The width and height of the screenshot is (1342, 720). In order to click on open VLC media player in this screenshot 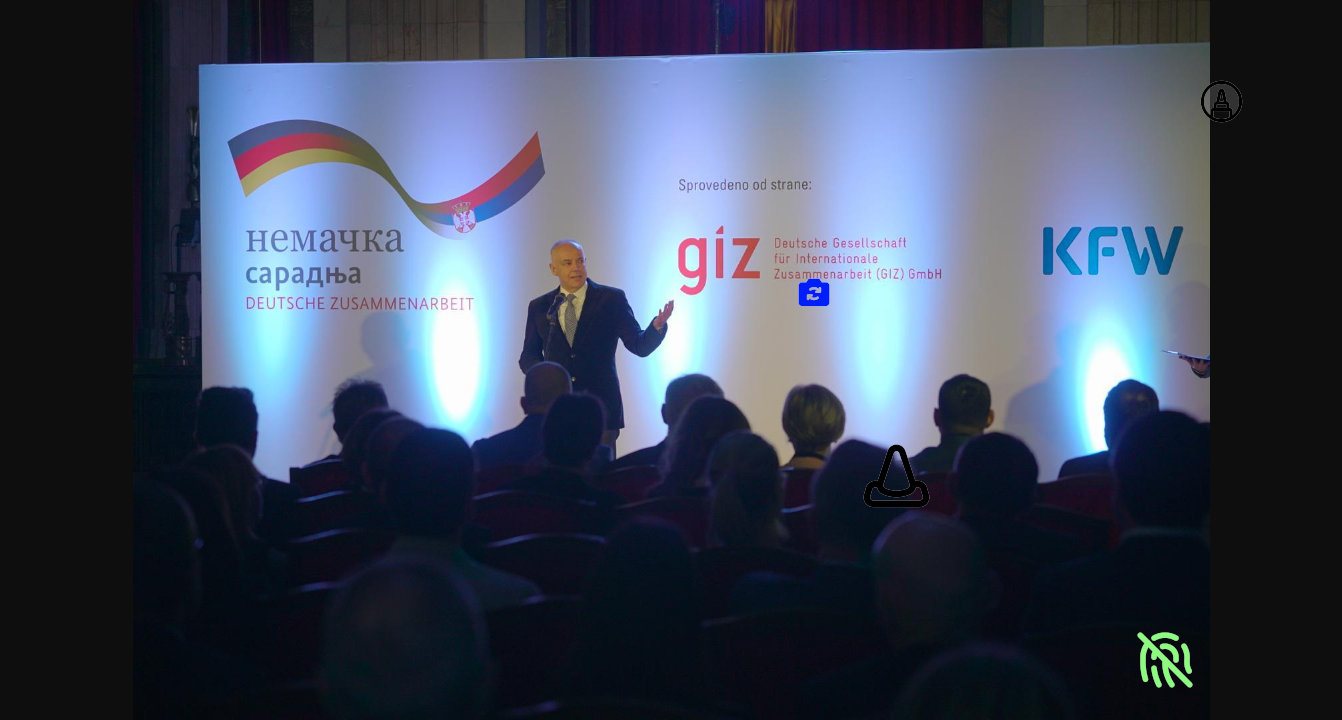, I will do `click(896, 477)`.